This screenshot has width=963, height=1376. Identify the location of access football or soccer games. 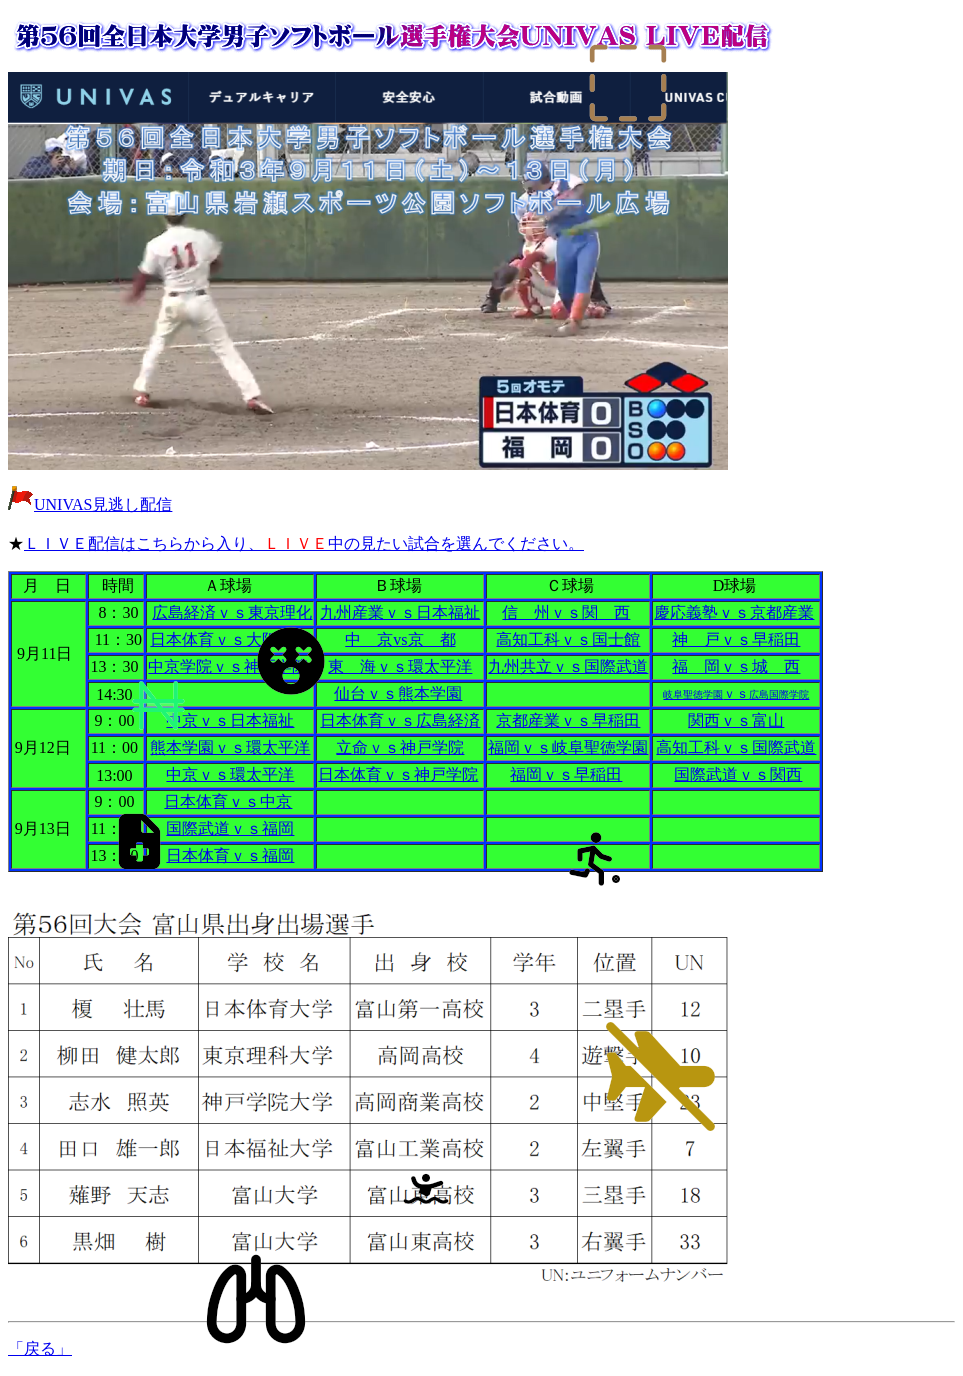
(596, 859).